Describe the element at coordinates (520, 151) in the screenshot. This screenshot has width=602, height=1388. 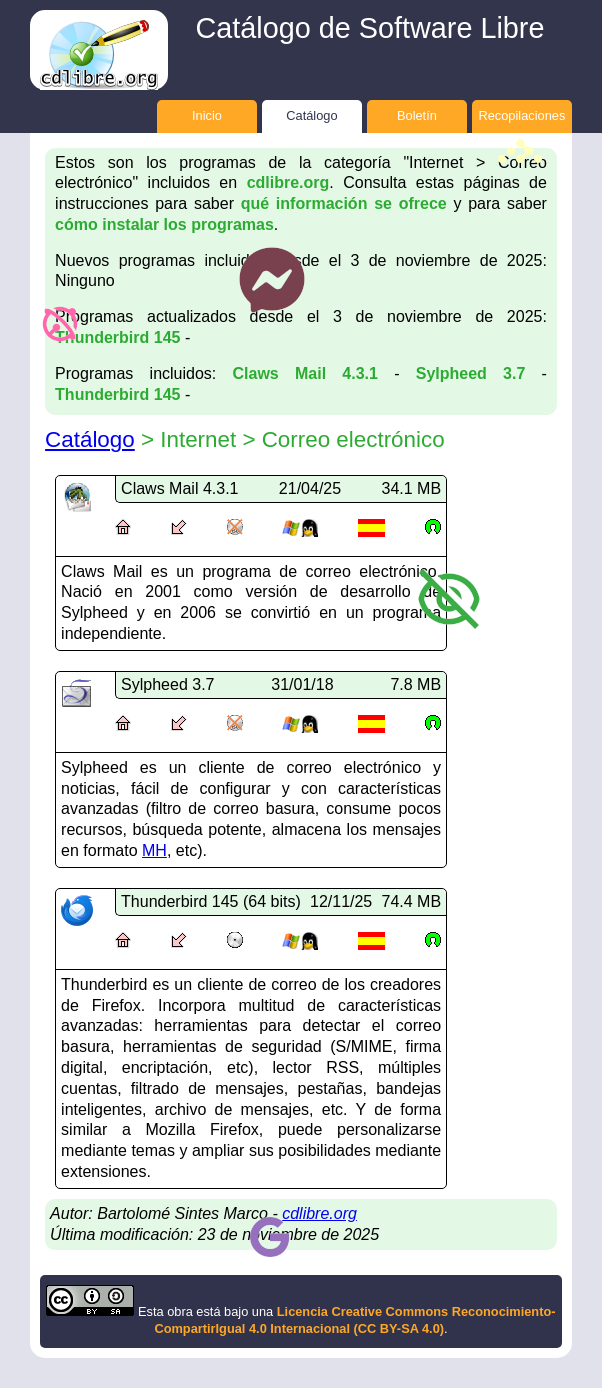
I see `react router library logo` at that location.